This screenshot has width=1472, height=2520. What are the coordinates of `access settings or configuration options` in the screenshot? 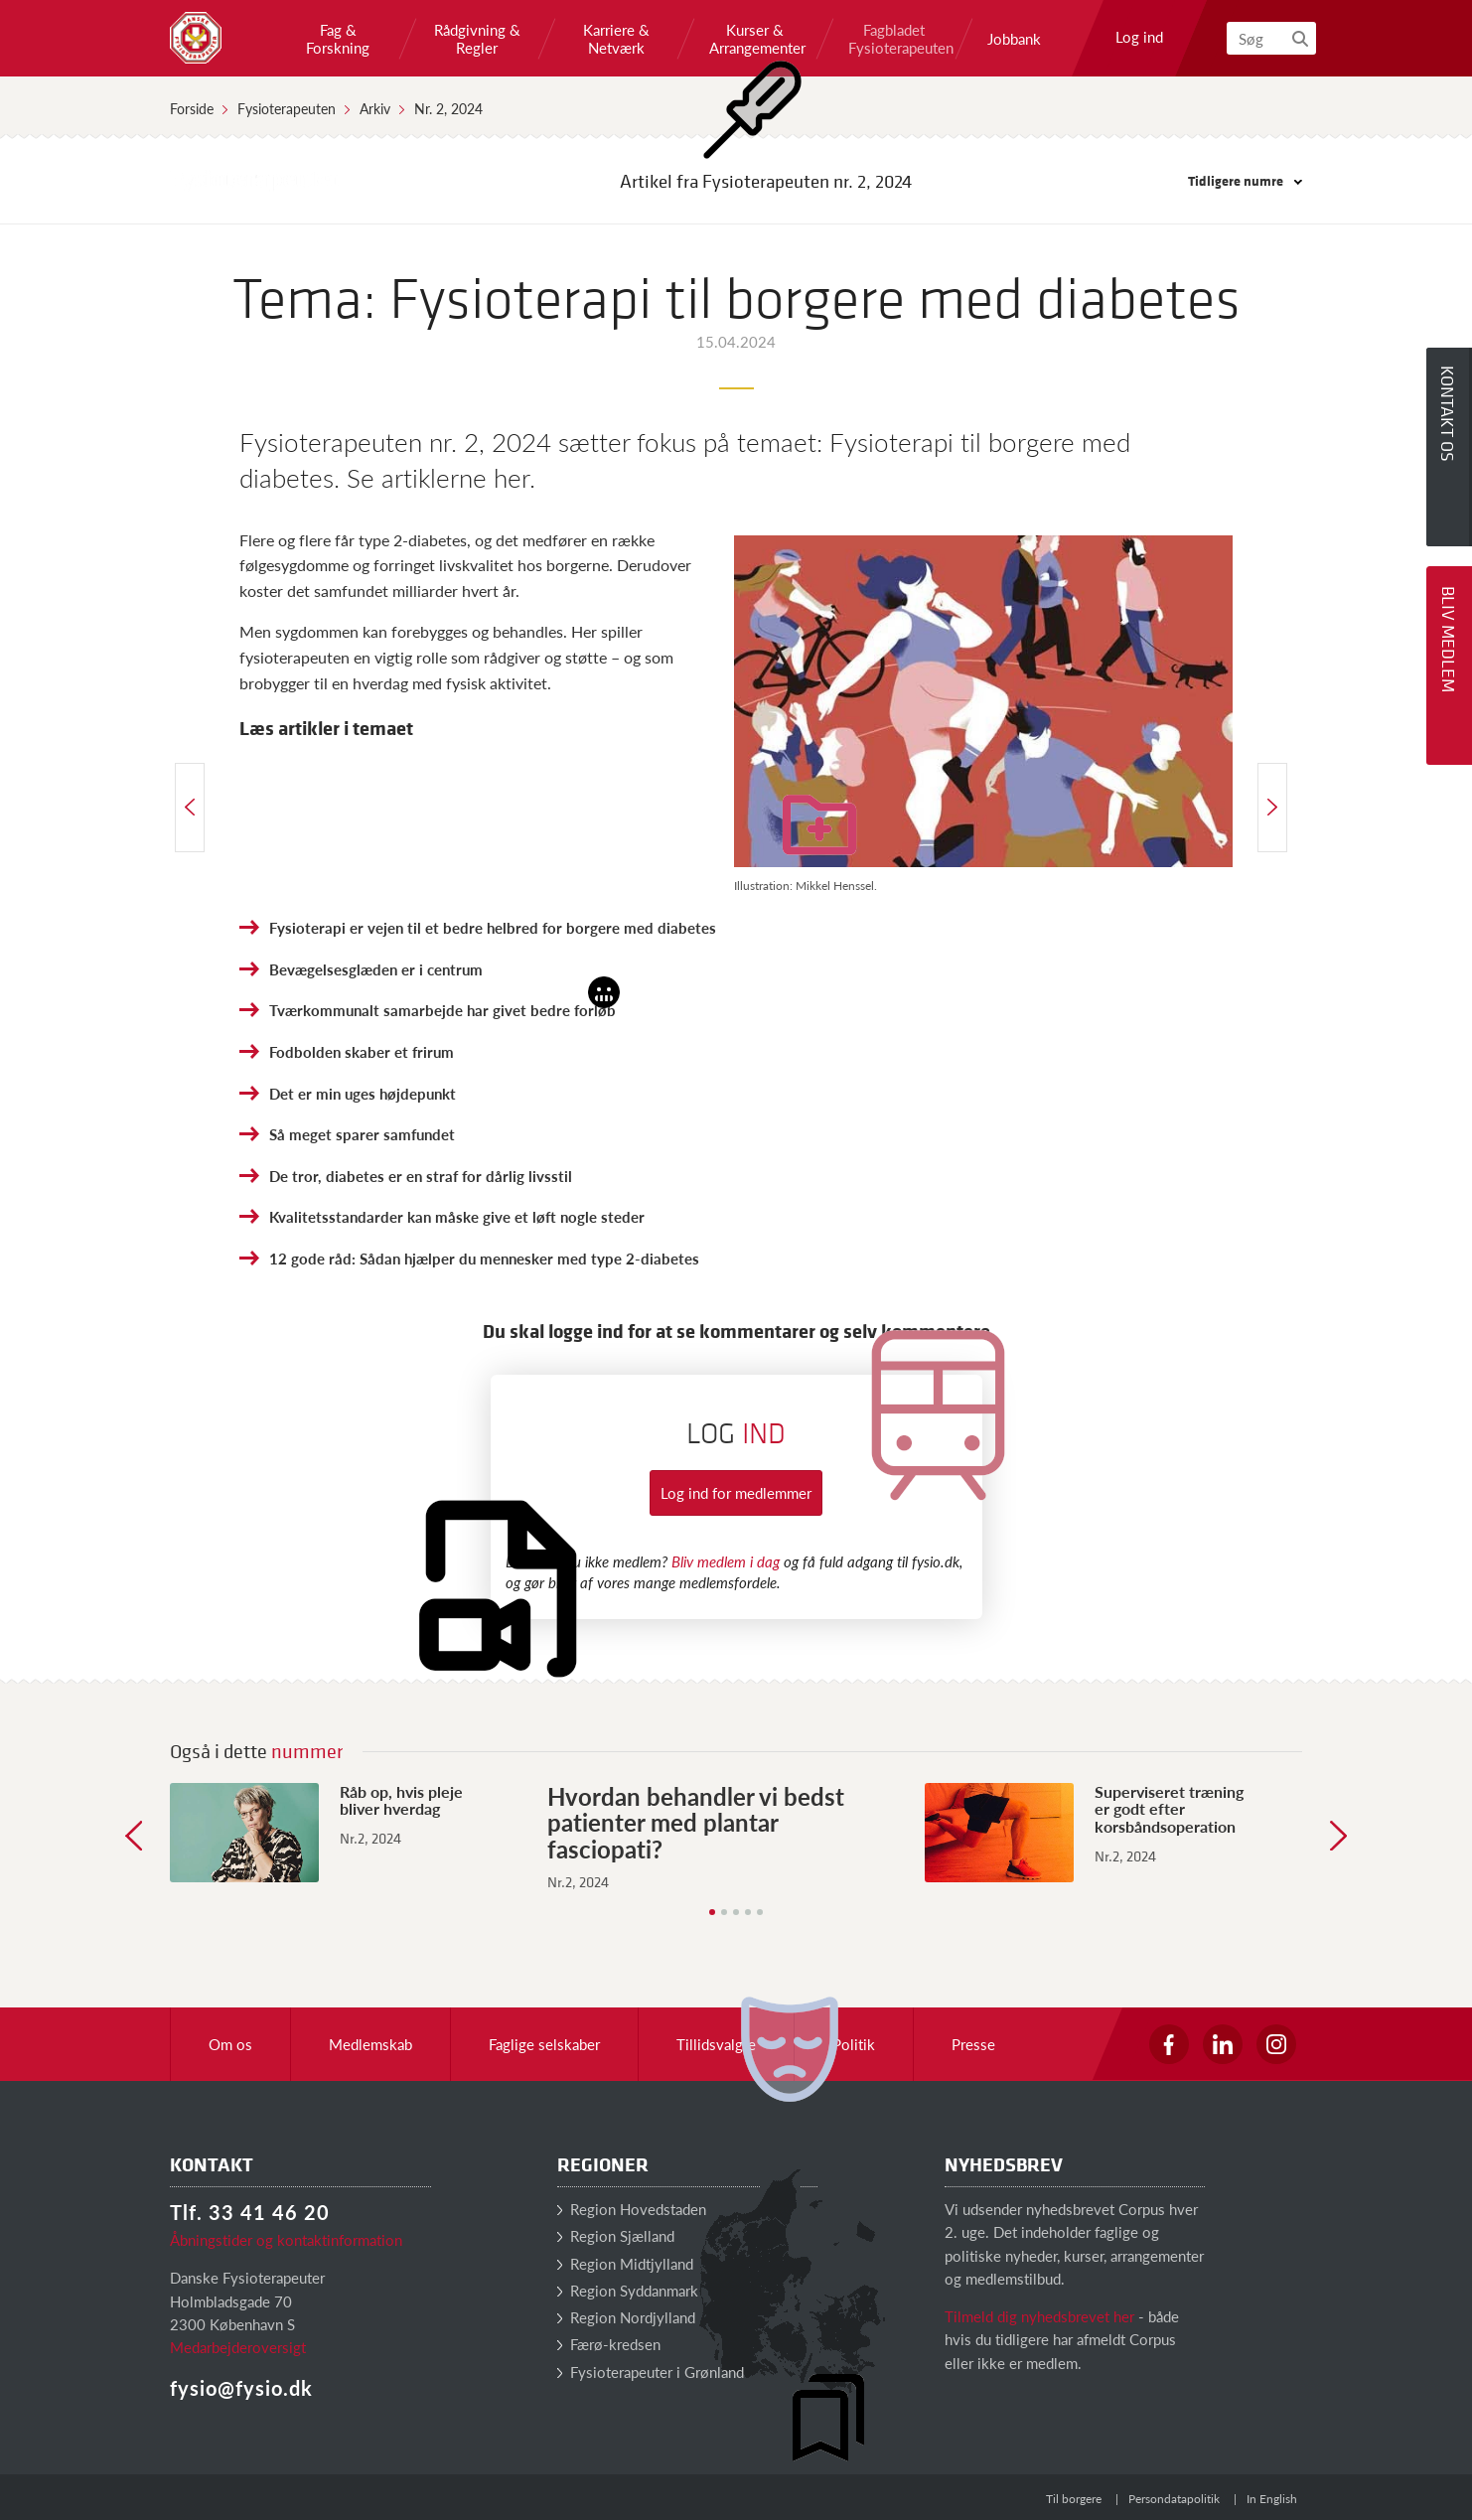 It's located at (752, 109).